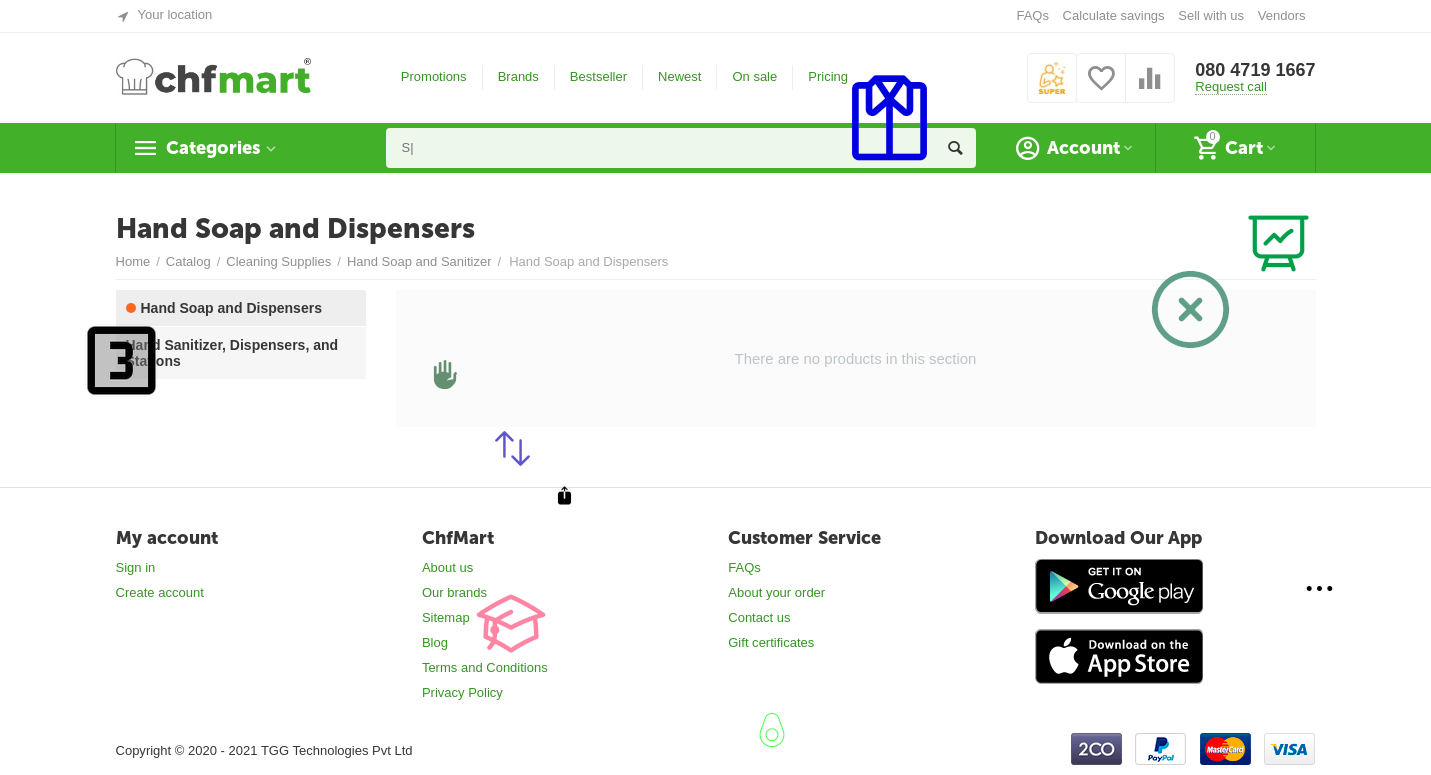 The width and height of the screenshot is (1431, 775). What do you see at coordinates (121, 360) in the screenshot?
I see `select option 3 in a numbered list` at bounding box center [121, 360].